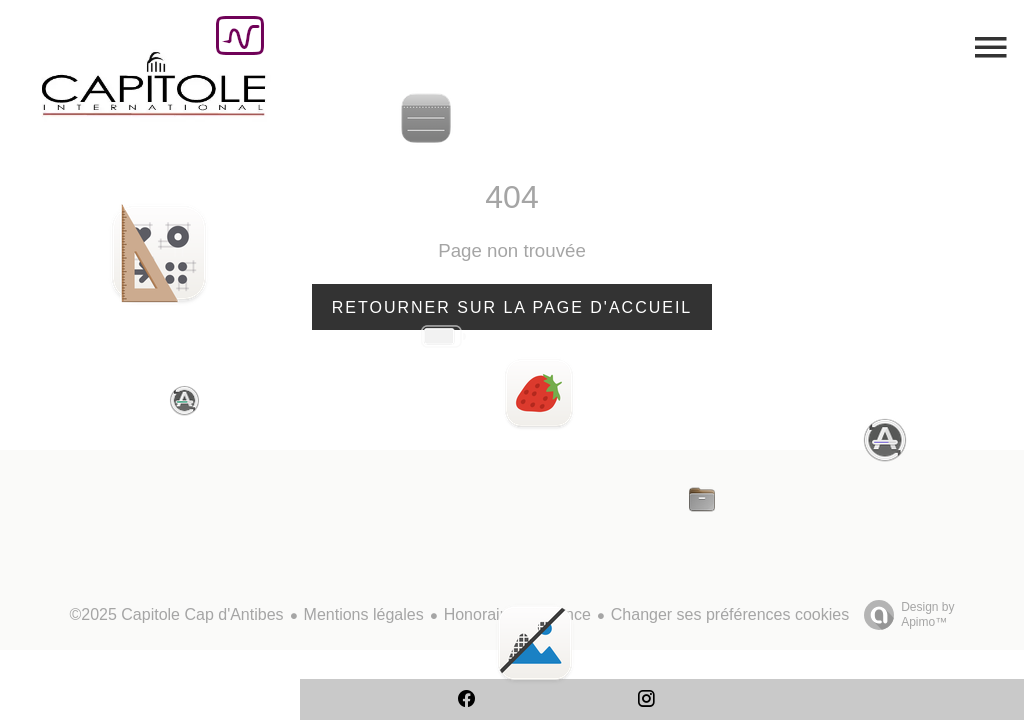 This screenshot has height=720, width=1024. I want to click on view battery usage statistics, so click(240, 34).